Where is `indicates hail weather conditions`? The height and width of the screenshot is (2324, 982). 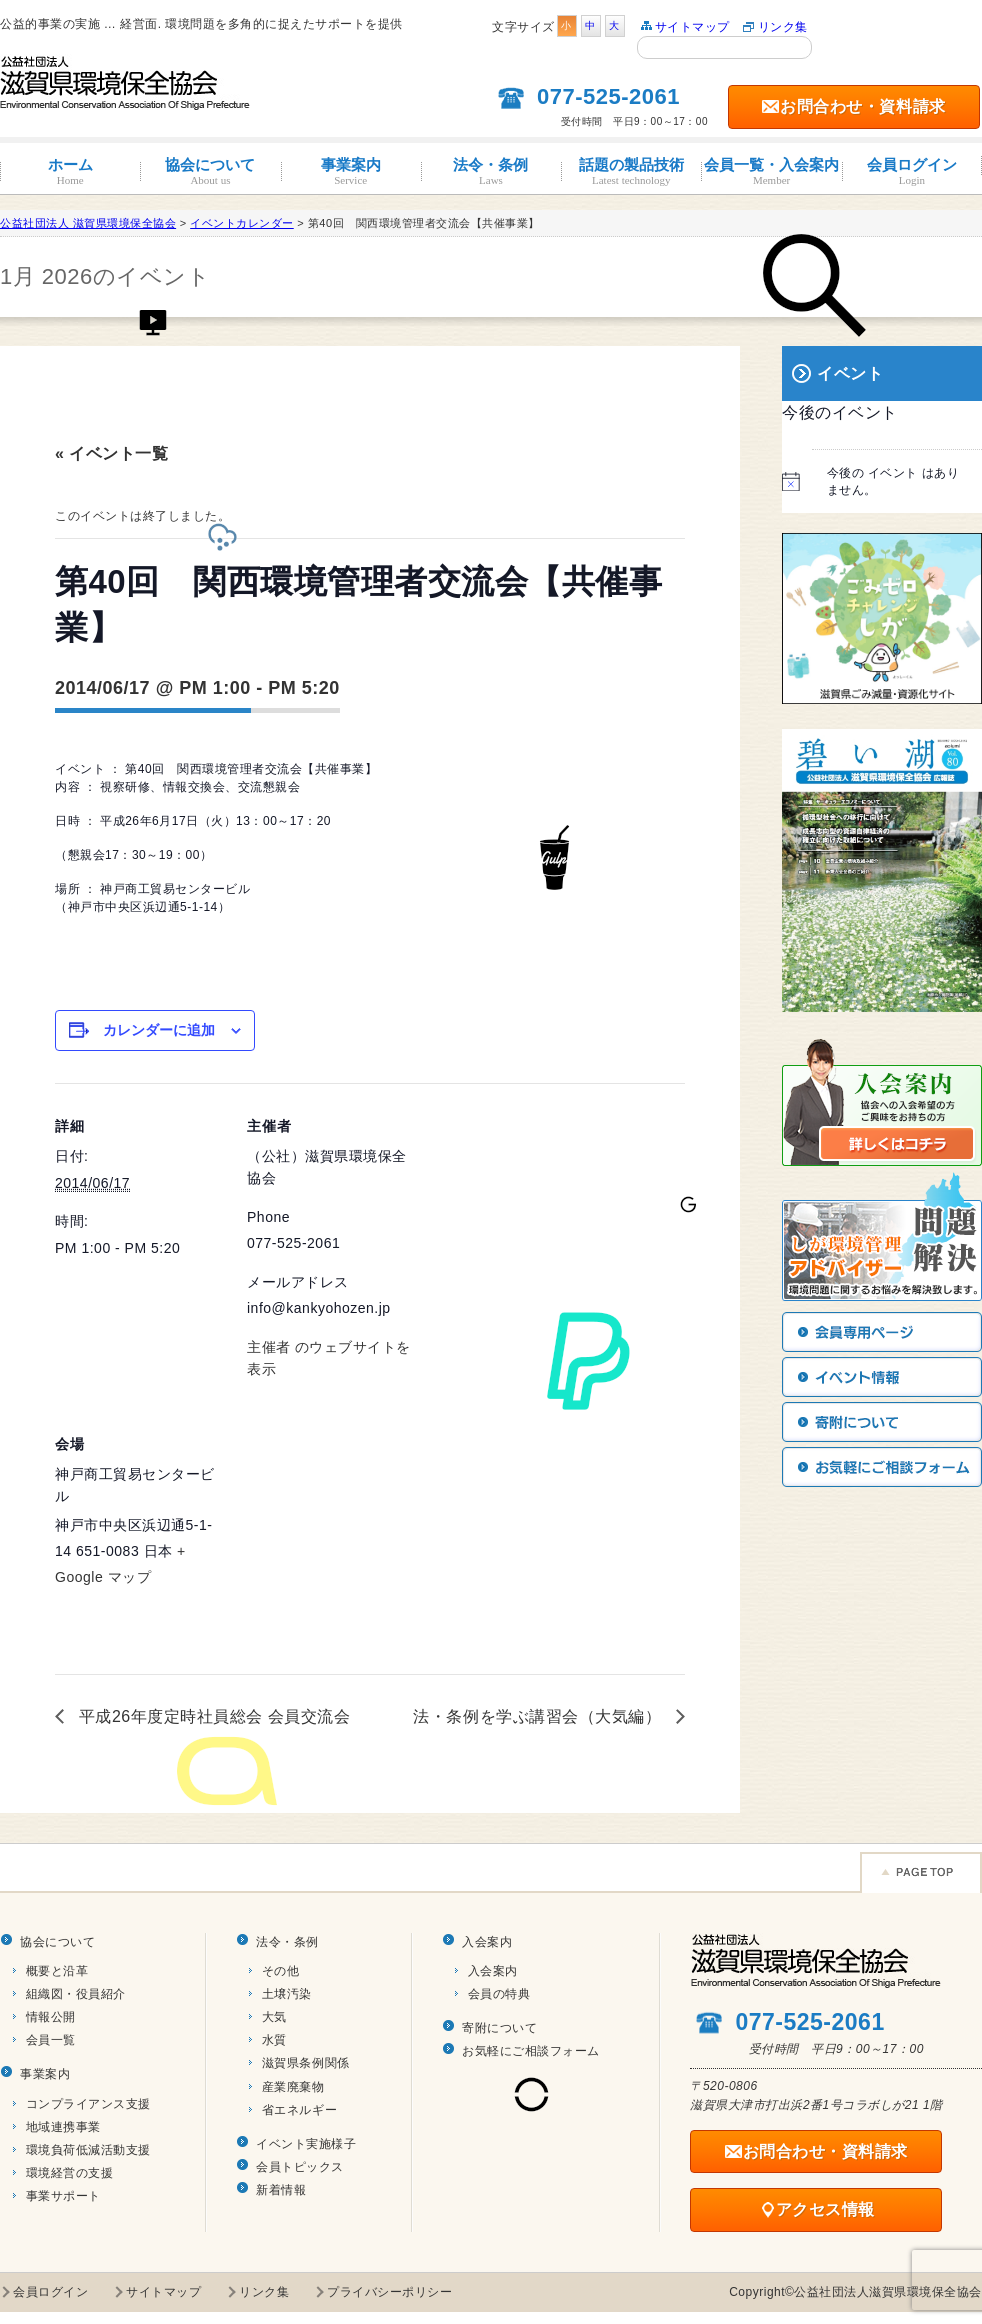 indicates hail weather conditions is located at coordinates (222, 536).